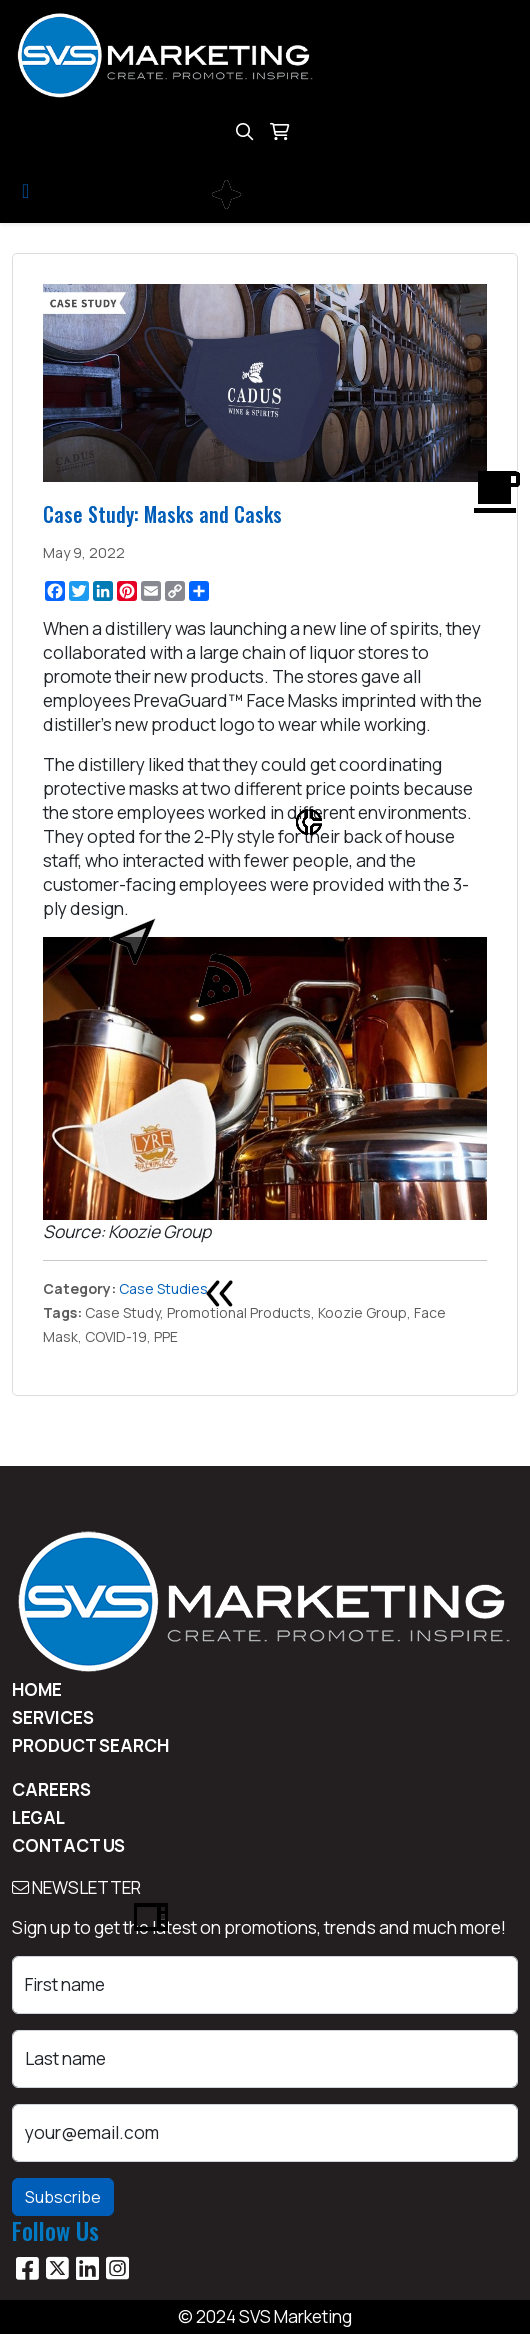  I want to click on go back to previous screen, so click(219, 1293).